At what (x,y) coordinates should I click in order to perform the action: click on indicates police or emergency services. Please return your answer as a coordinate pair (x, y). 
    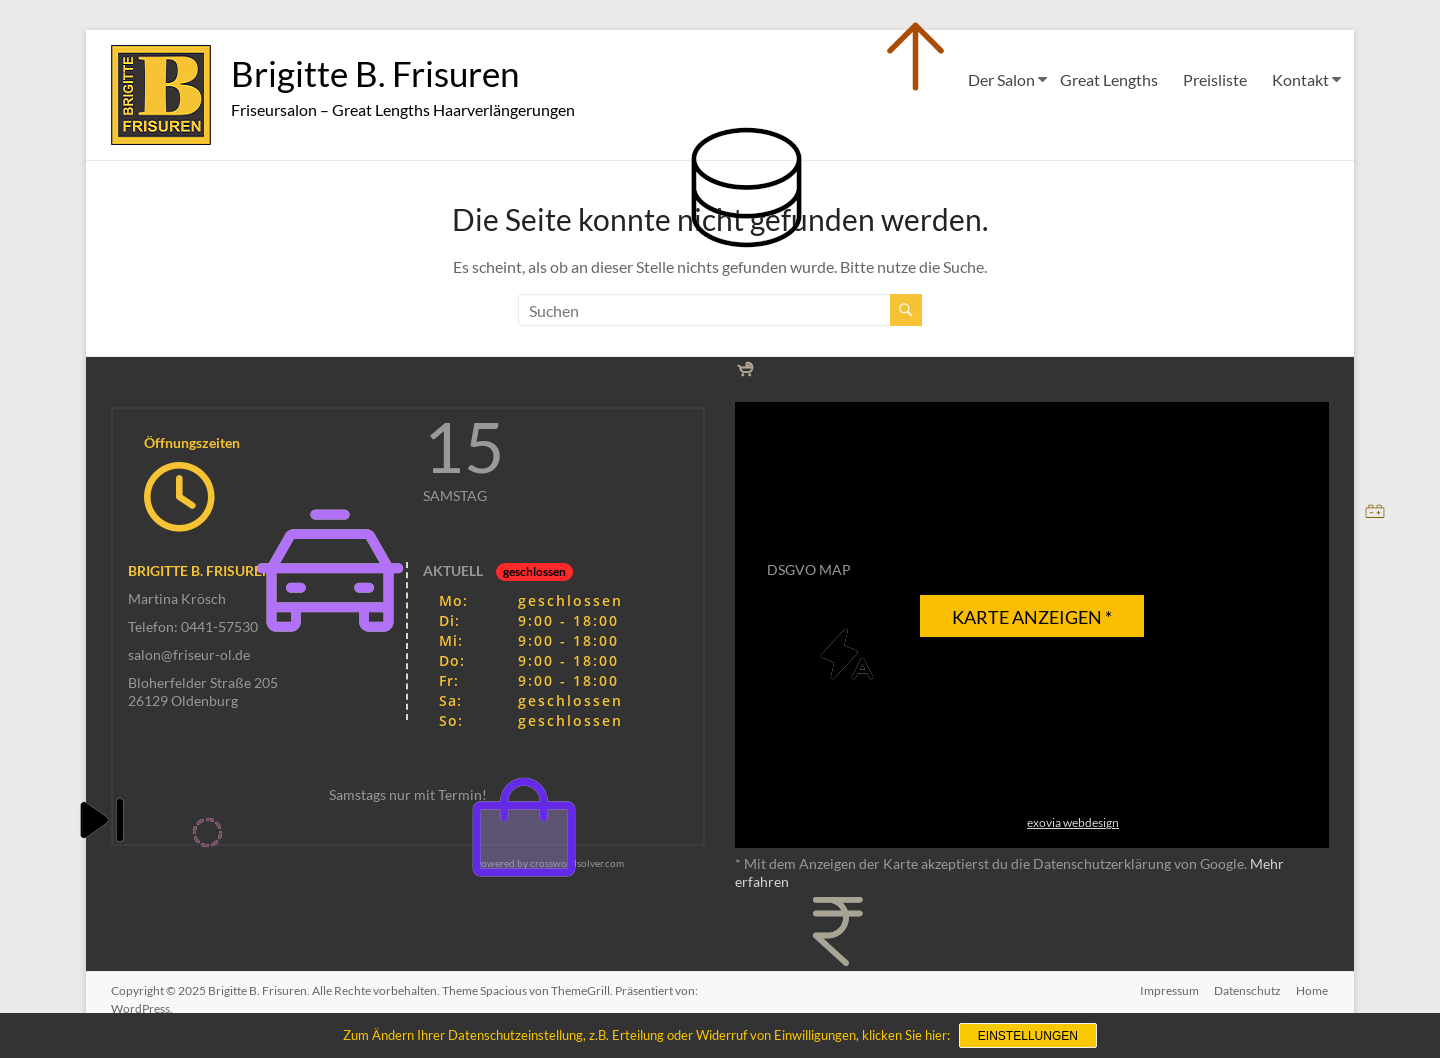
    Looking at the image, I should click on (330, 578).